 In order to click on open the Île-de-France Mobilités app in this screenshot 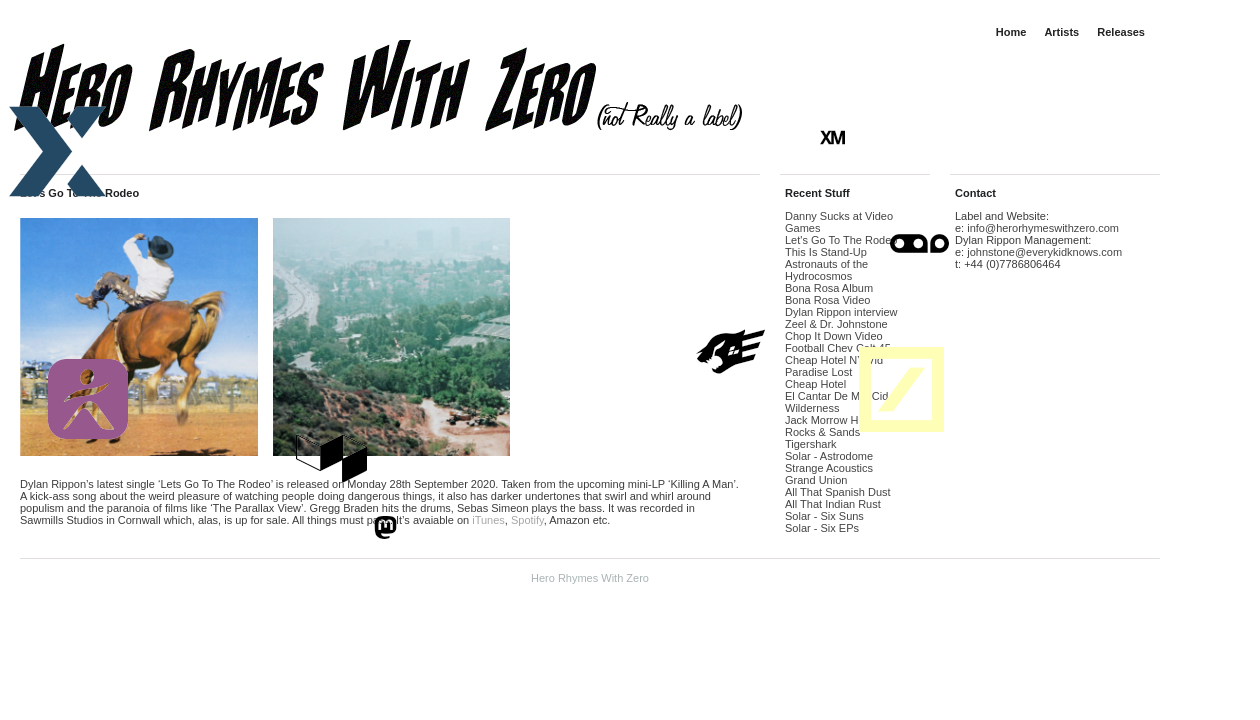, I will do `click(88, 399)`.